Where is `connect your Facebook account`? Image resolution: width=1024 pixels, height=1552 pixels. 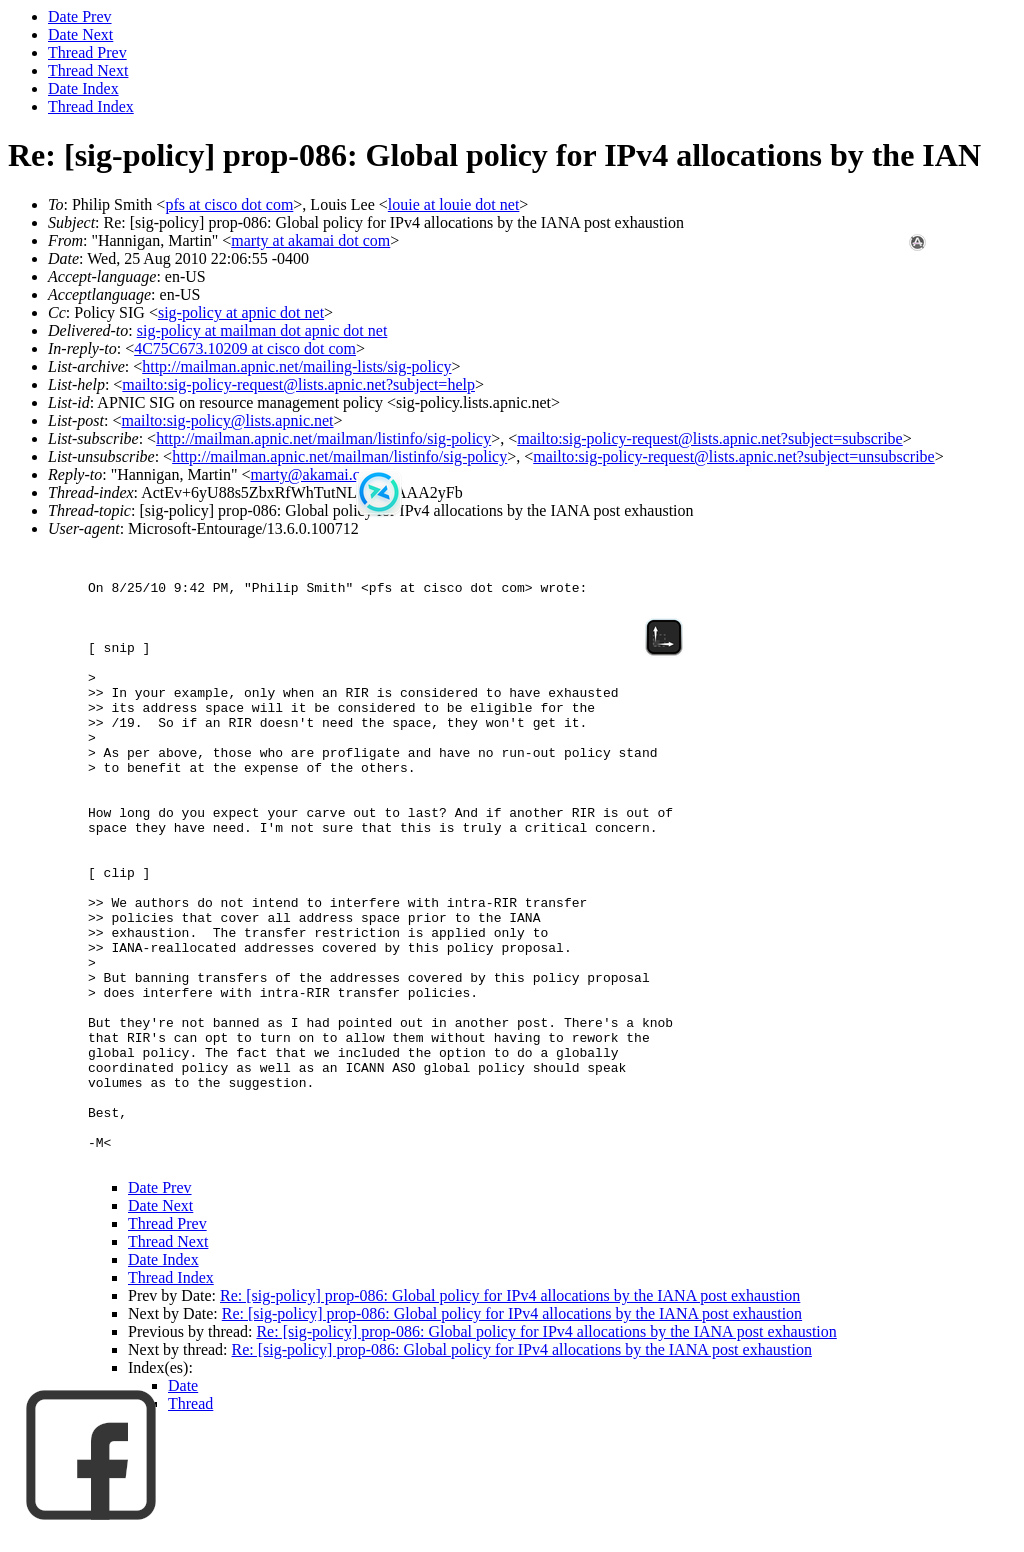
connect your Facebook account is located at coordinates (91, 1455).